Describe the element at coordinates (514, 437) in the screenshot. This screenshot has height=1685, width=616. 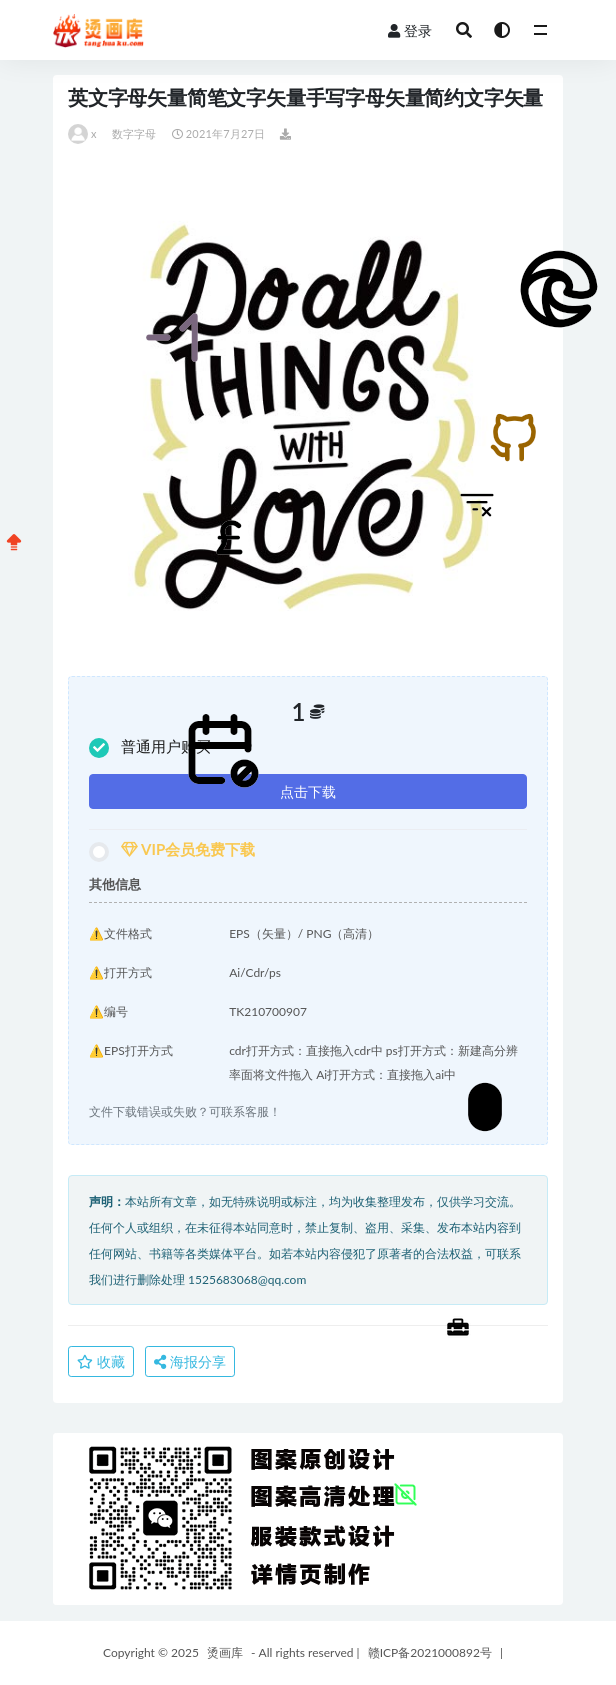
I see `view project on github` at that location.